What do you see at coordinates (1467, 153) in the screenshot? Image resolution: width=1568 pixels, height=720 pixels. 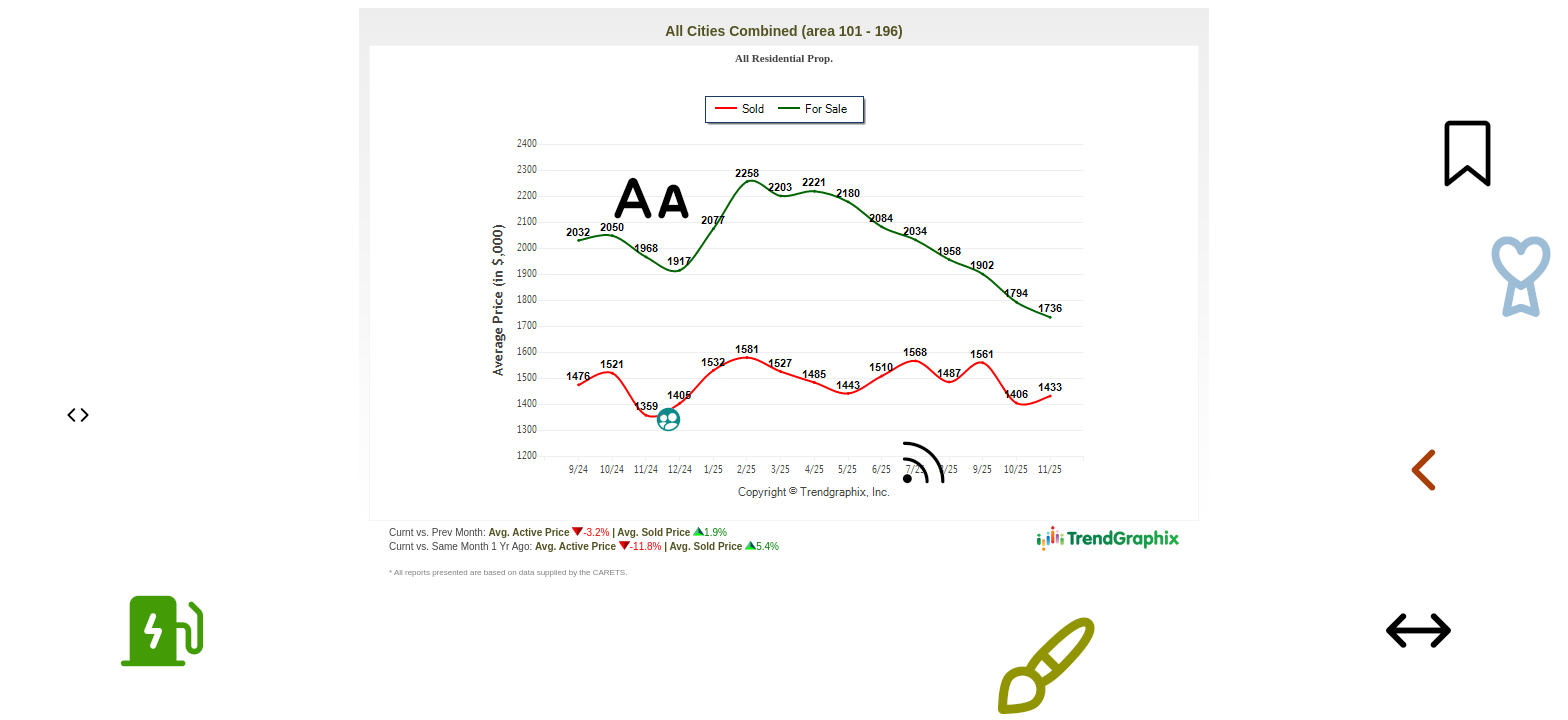 I see `save this item for later` at bounding box center [1467, 153].